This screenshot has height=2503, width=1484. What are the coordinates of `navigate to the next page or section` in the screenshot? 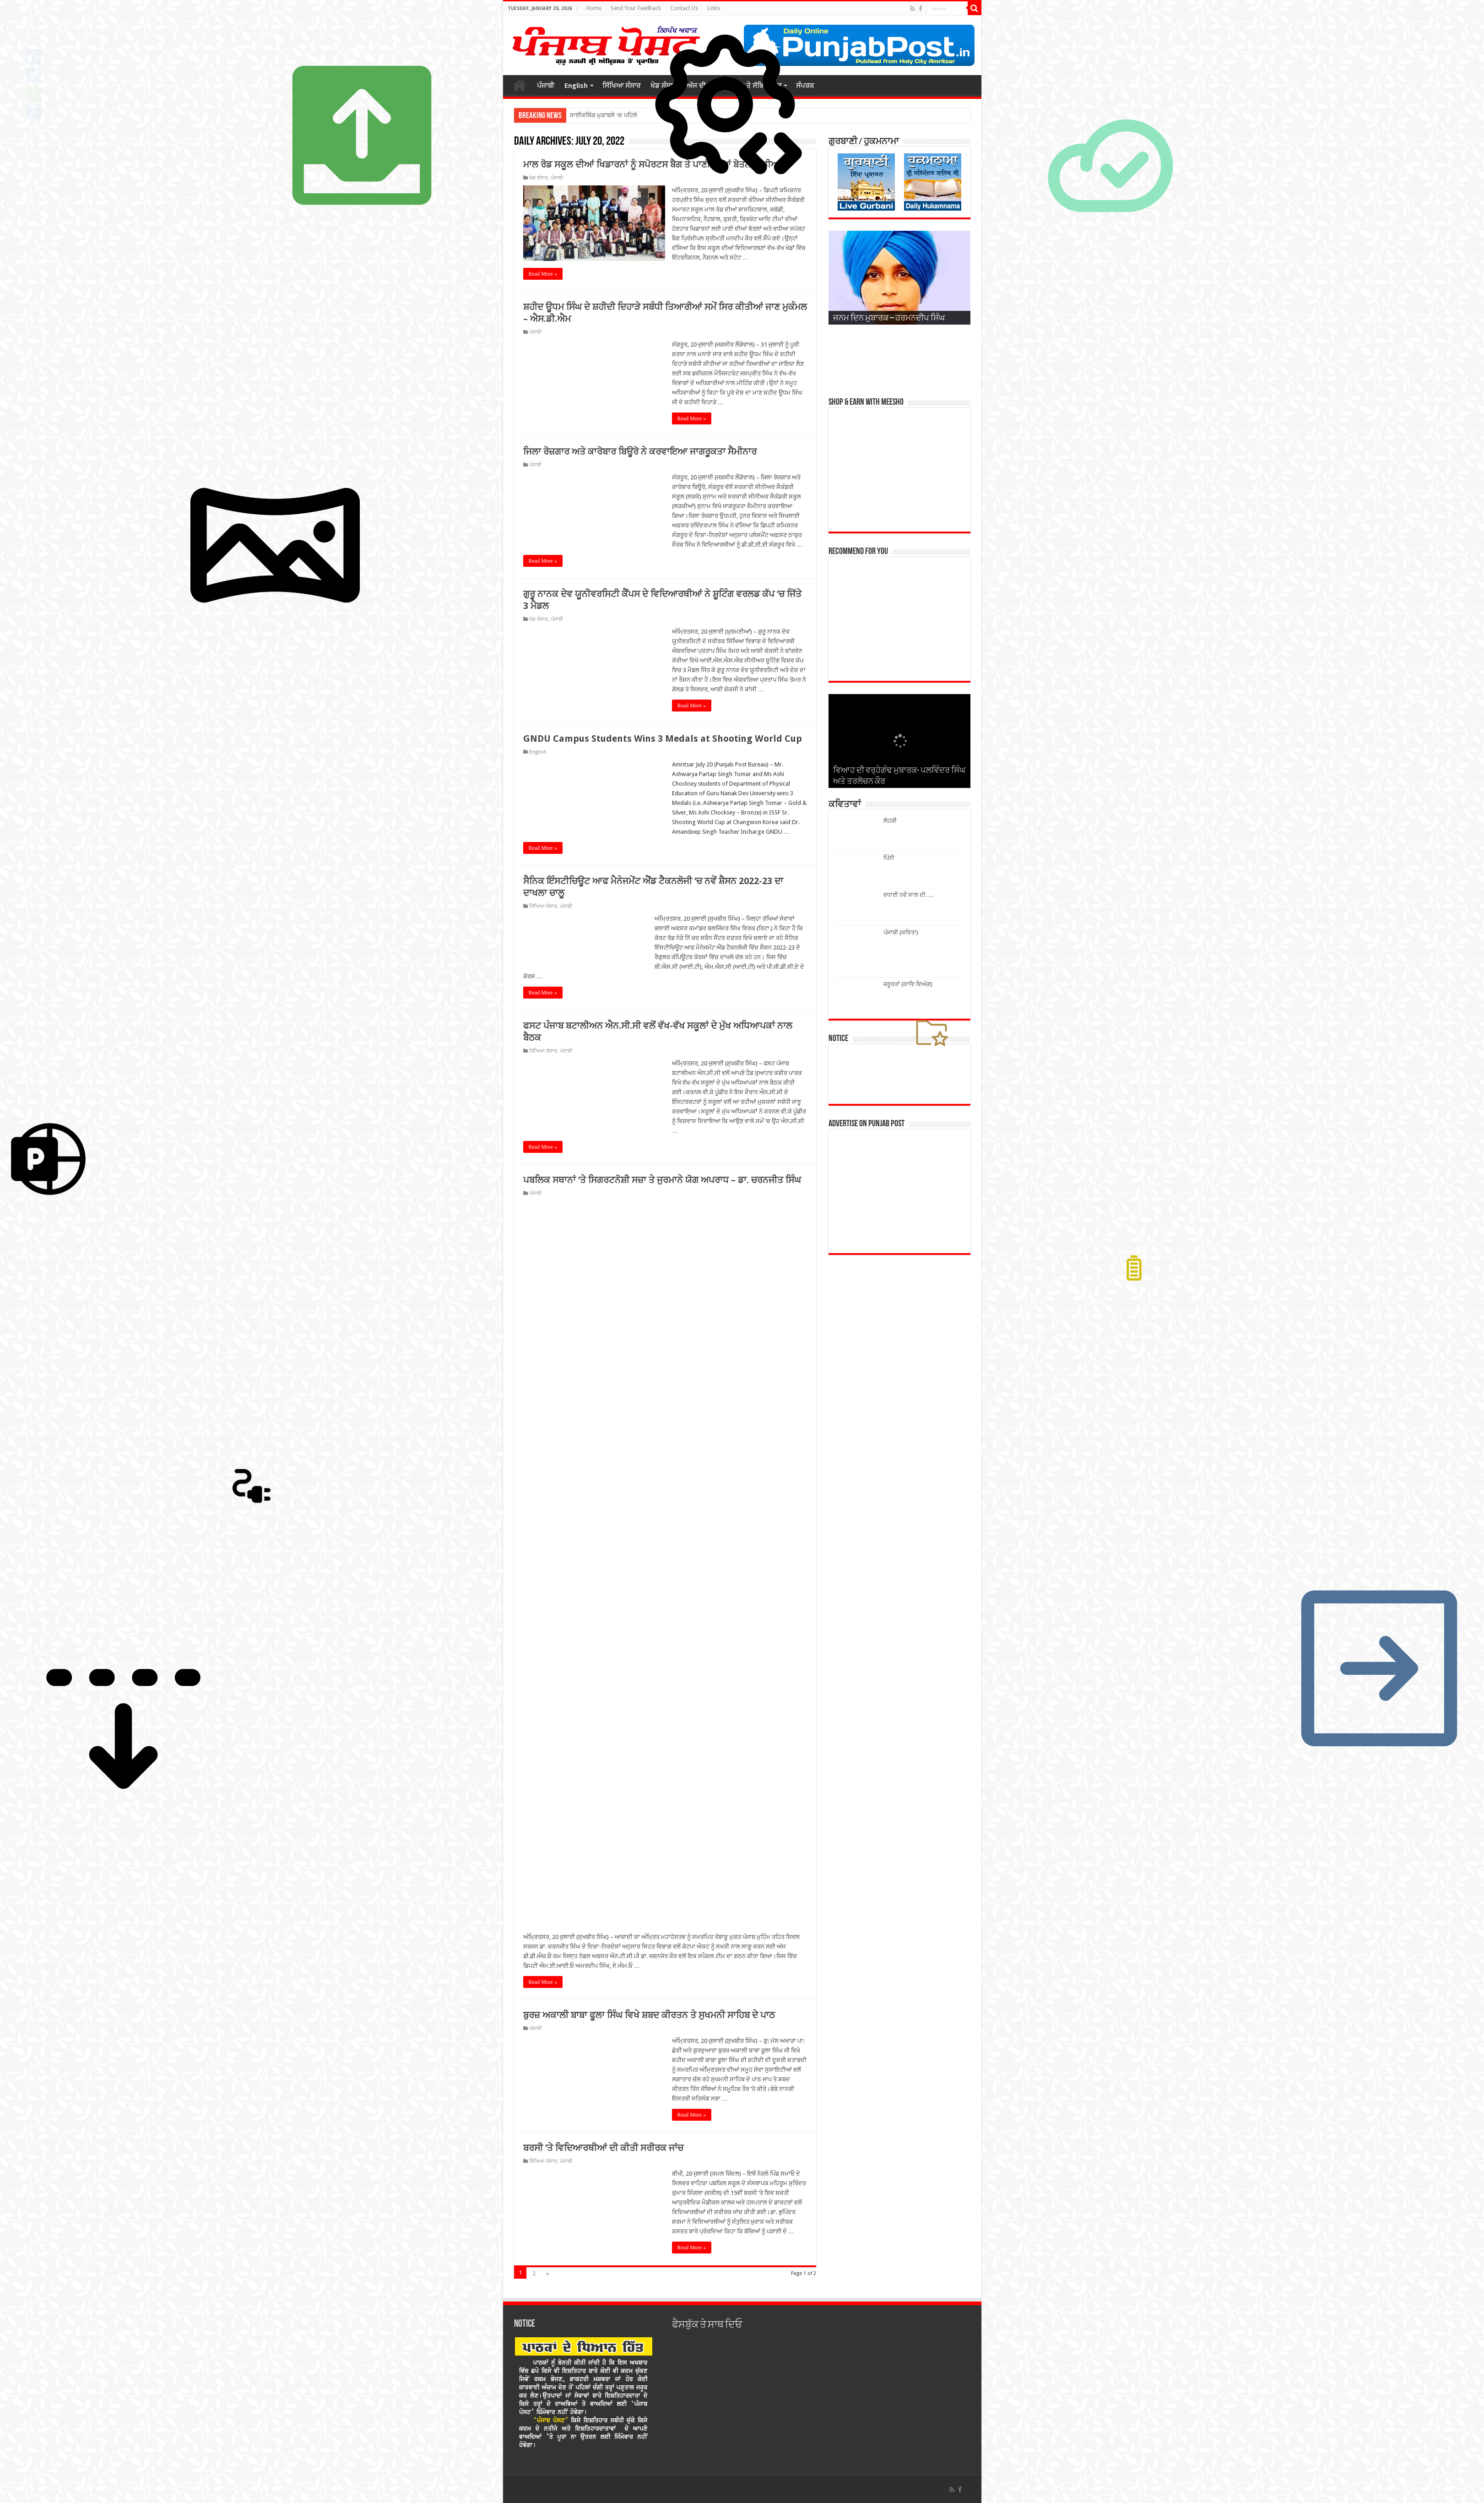 It's located at (1379, 1668).